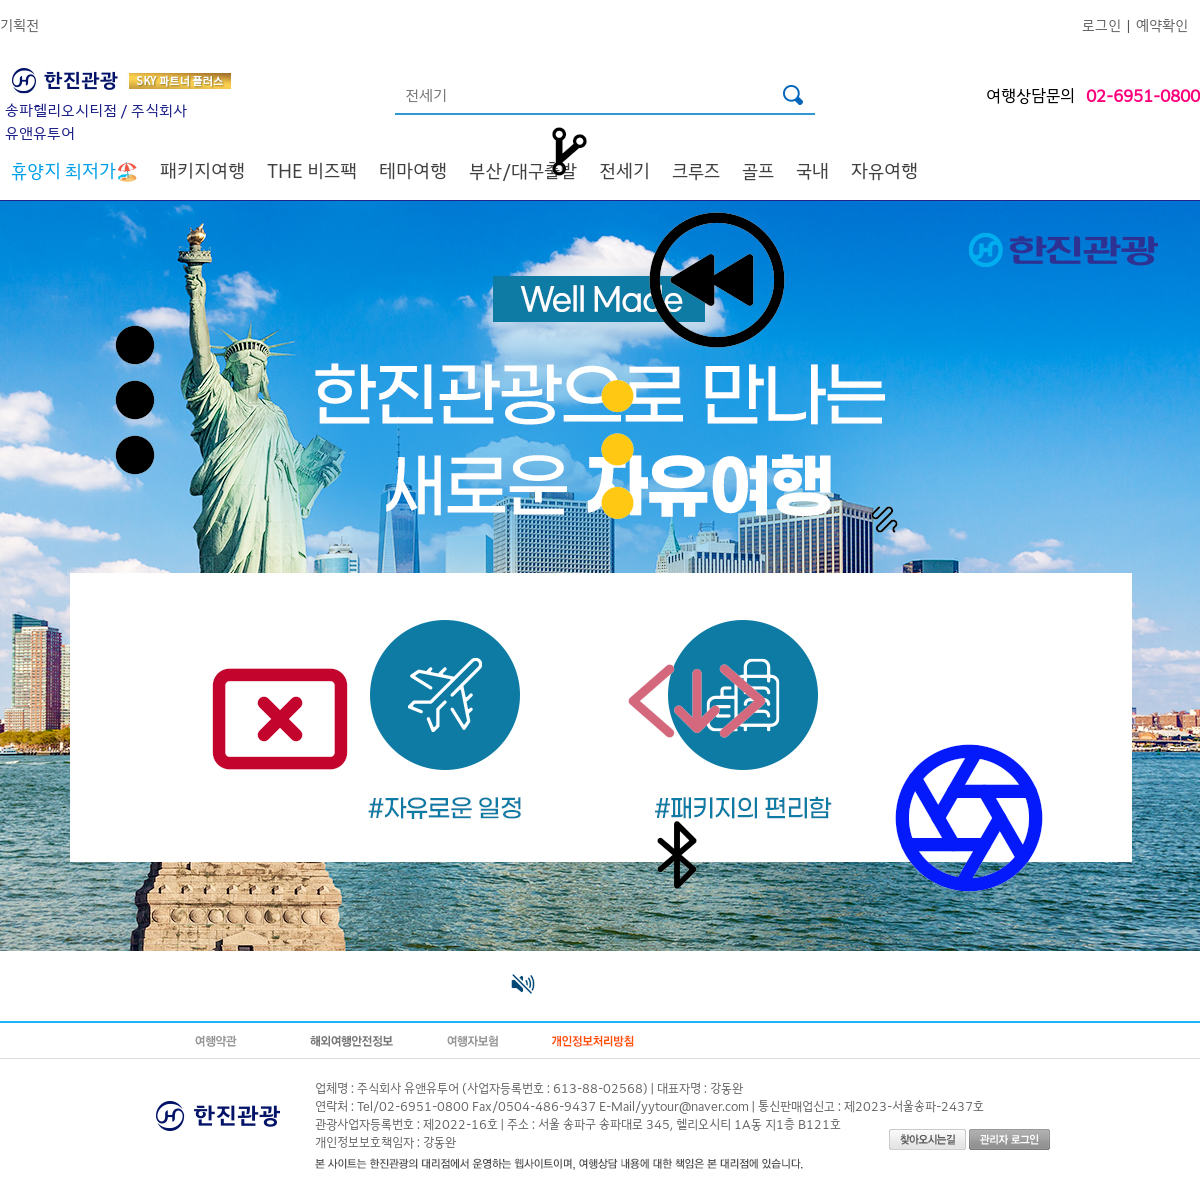 The height and width of the screenshot is (1179, 1200). Describe the element at coordinates (280, 719) in the screenshot. I see `close the current window` at that location.